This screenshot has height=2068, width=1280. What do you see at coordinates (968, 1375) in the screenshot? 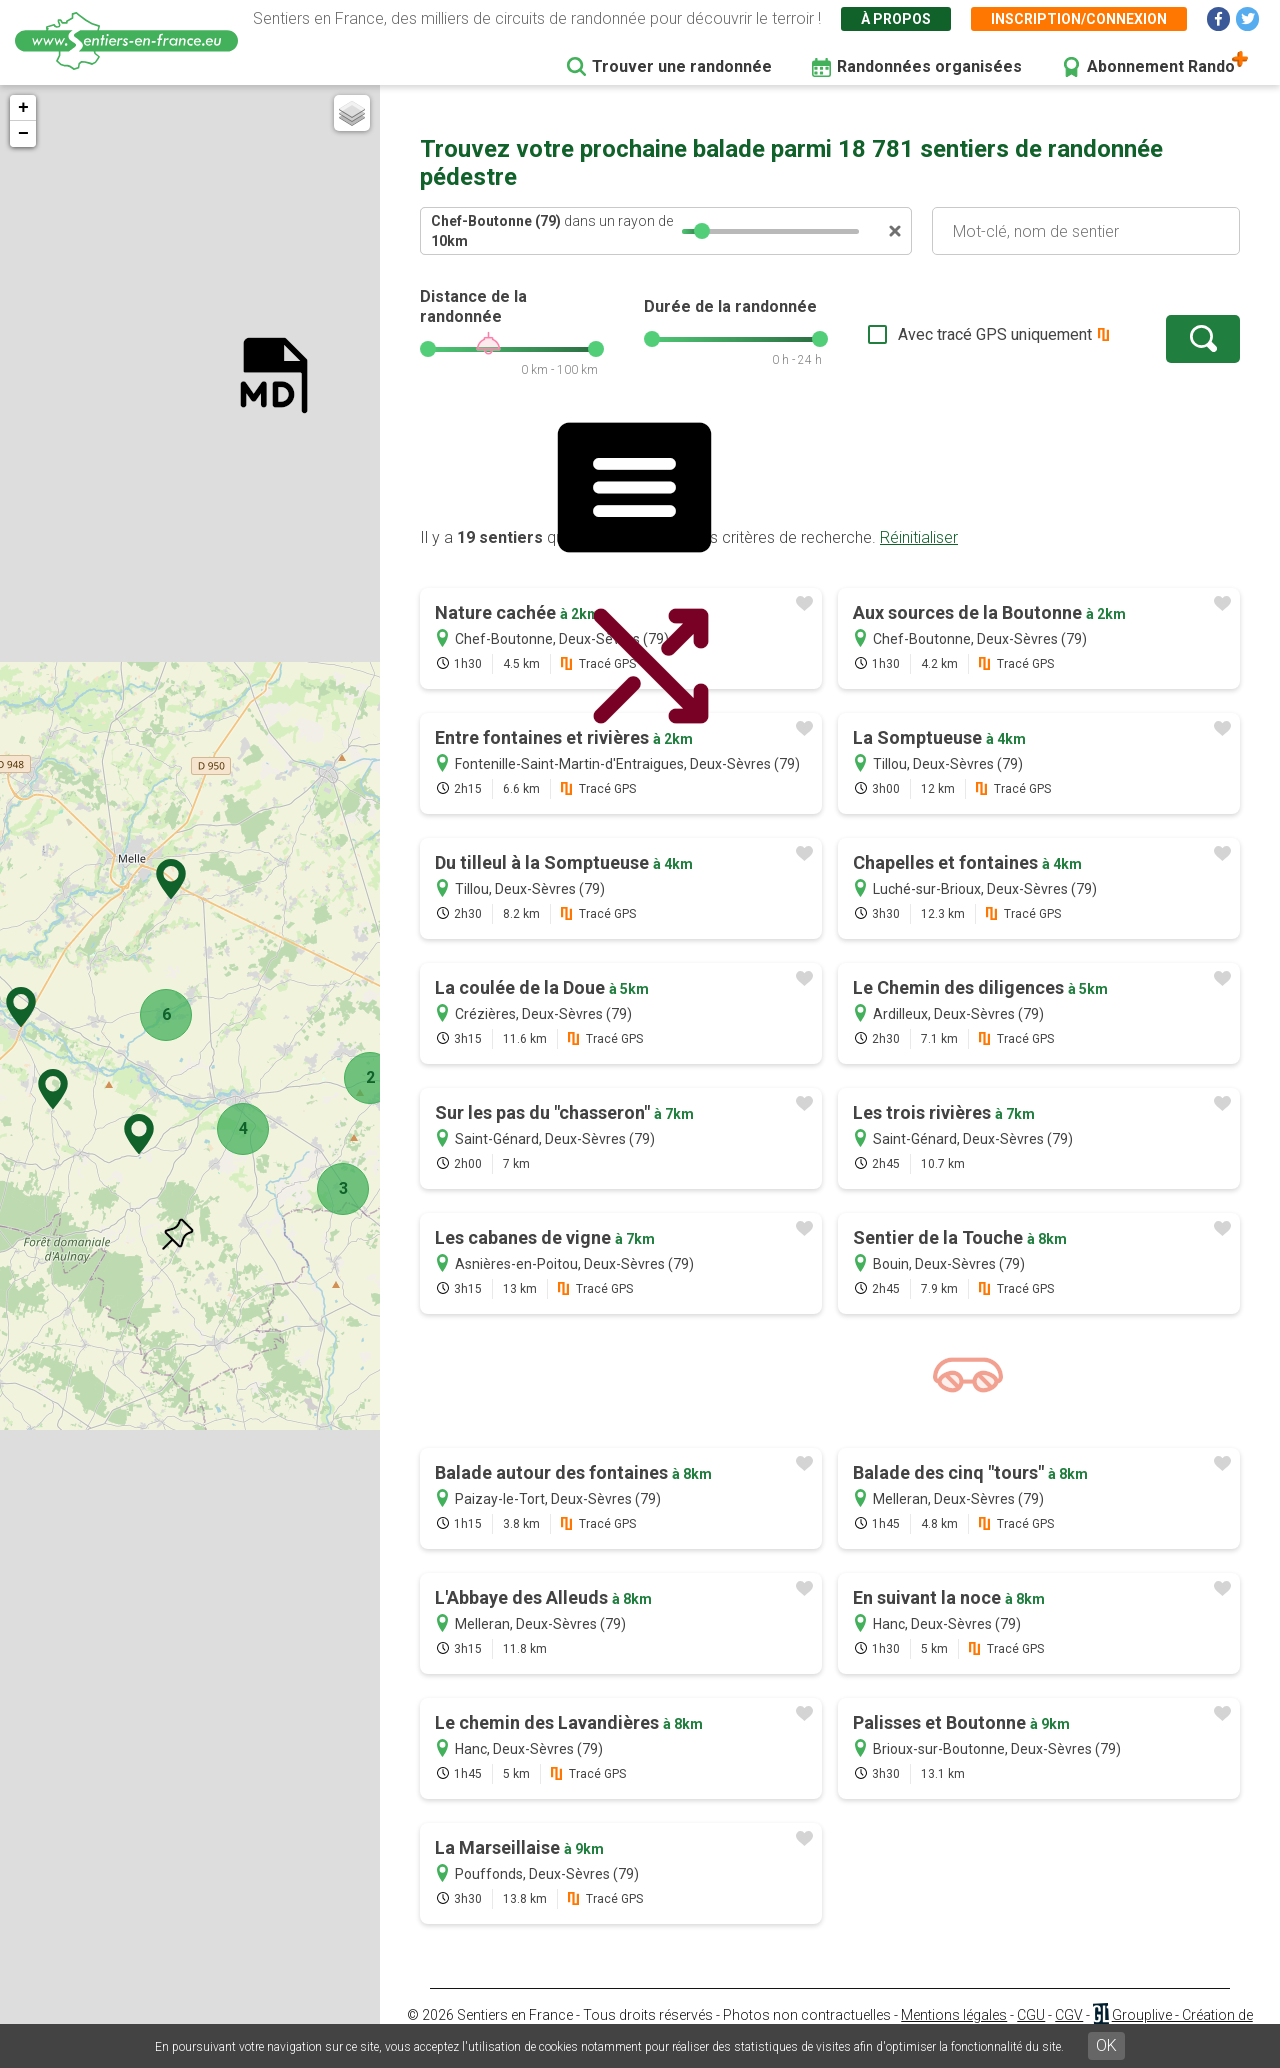
I see `access virtual reality or immersive mode` at bounding box center [968, 1375].